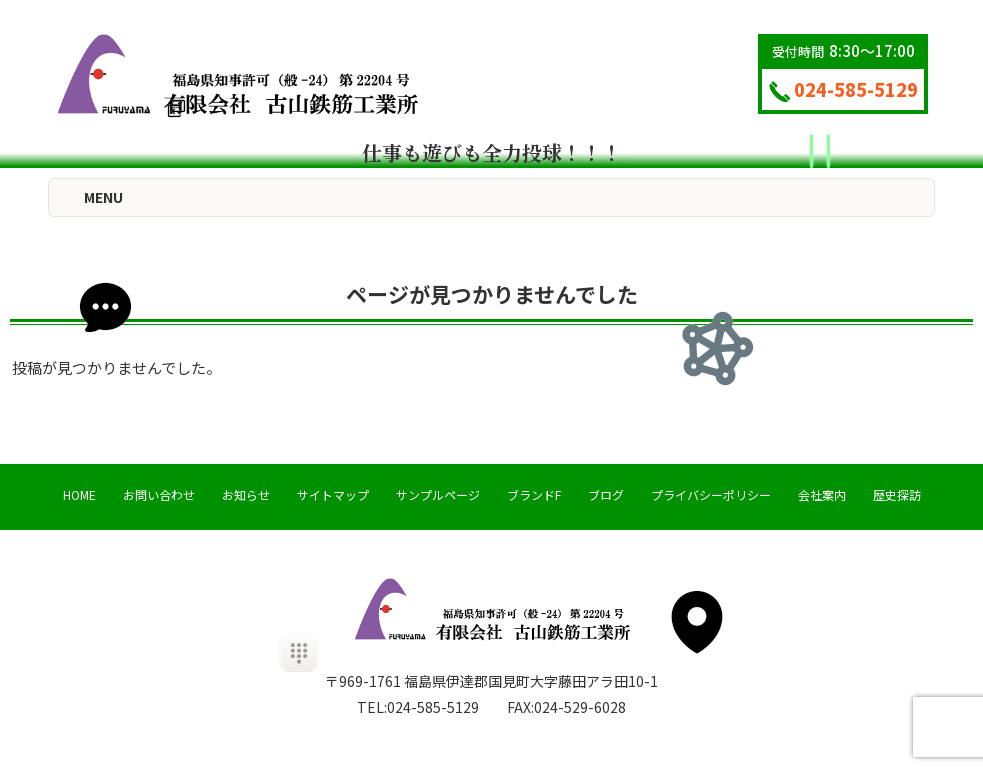  What do you see at coordinates (299, 652) in the screenshot?
I see `open the phone dialpad` at bounding box center [299, 652].